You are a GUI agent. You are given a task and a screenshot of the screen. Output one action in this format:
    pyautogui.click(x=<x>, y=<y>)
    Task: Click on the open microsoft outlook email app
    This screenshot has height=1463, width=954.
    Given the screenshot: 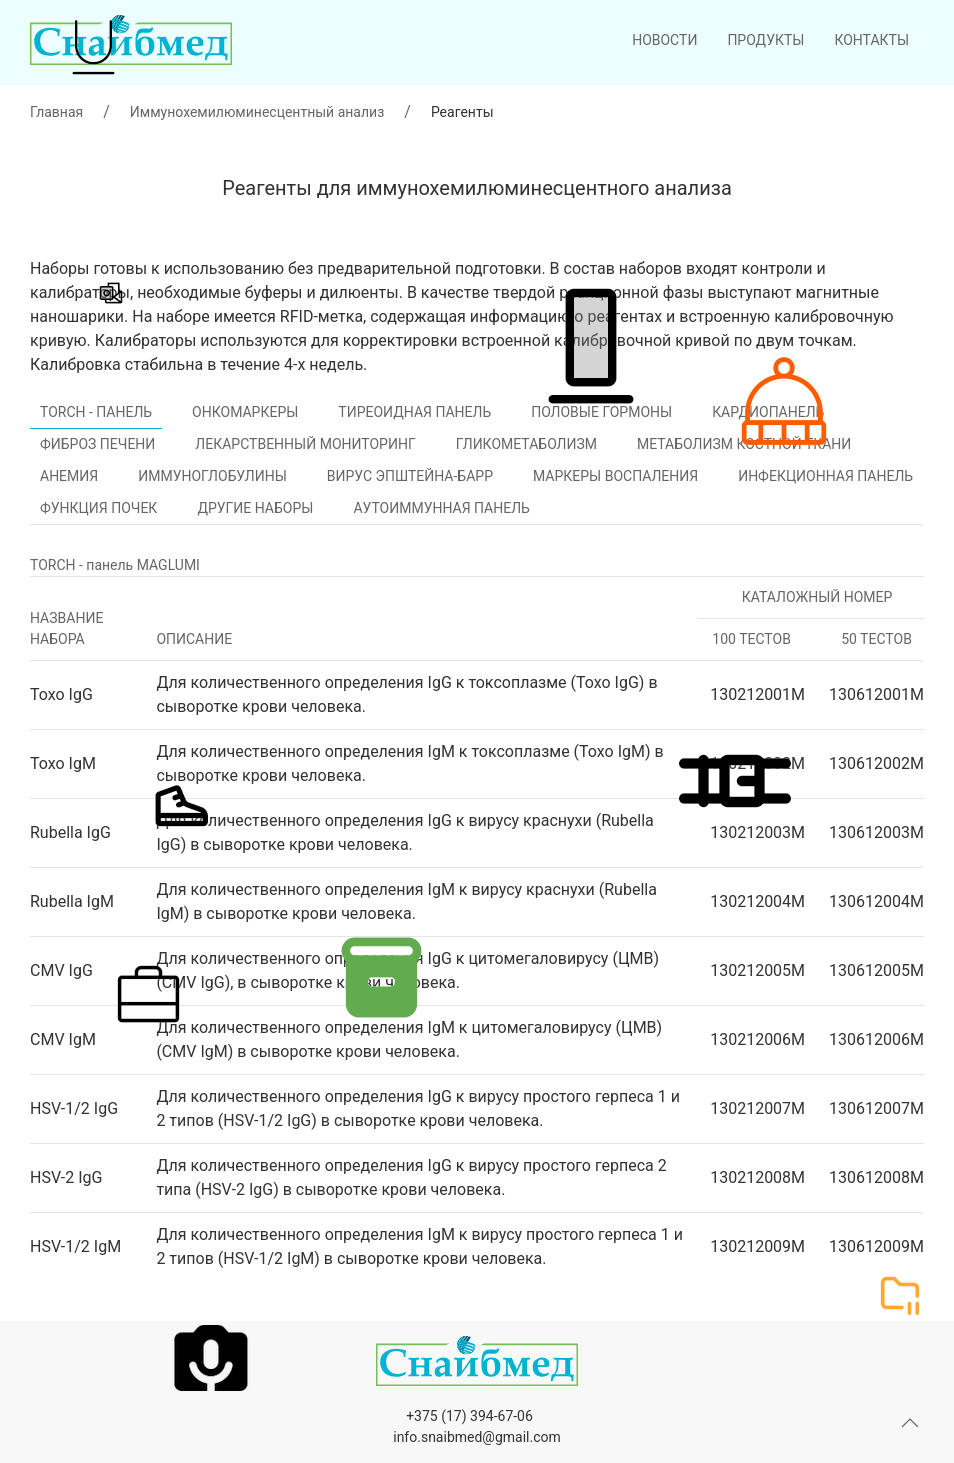 What is the action you would take?
    pyautogui.click(x=111, y=293)
    